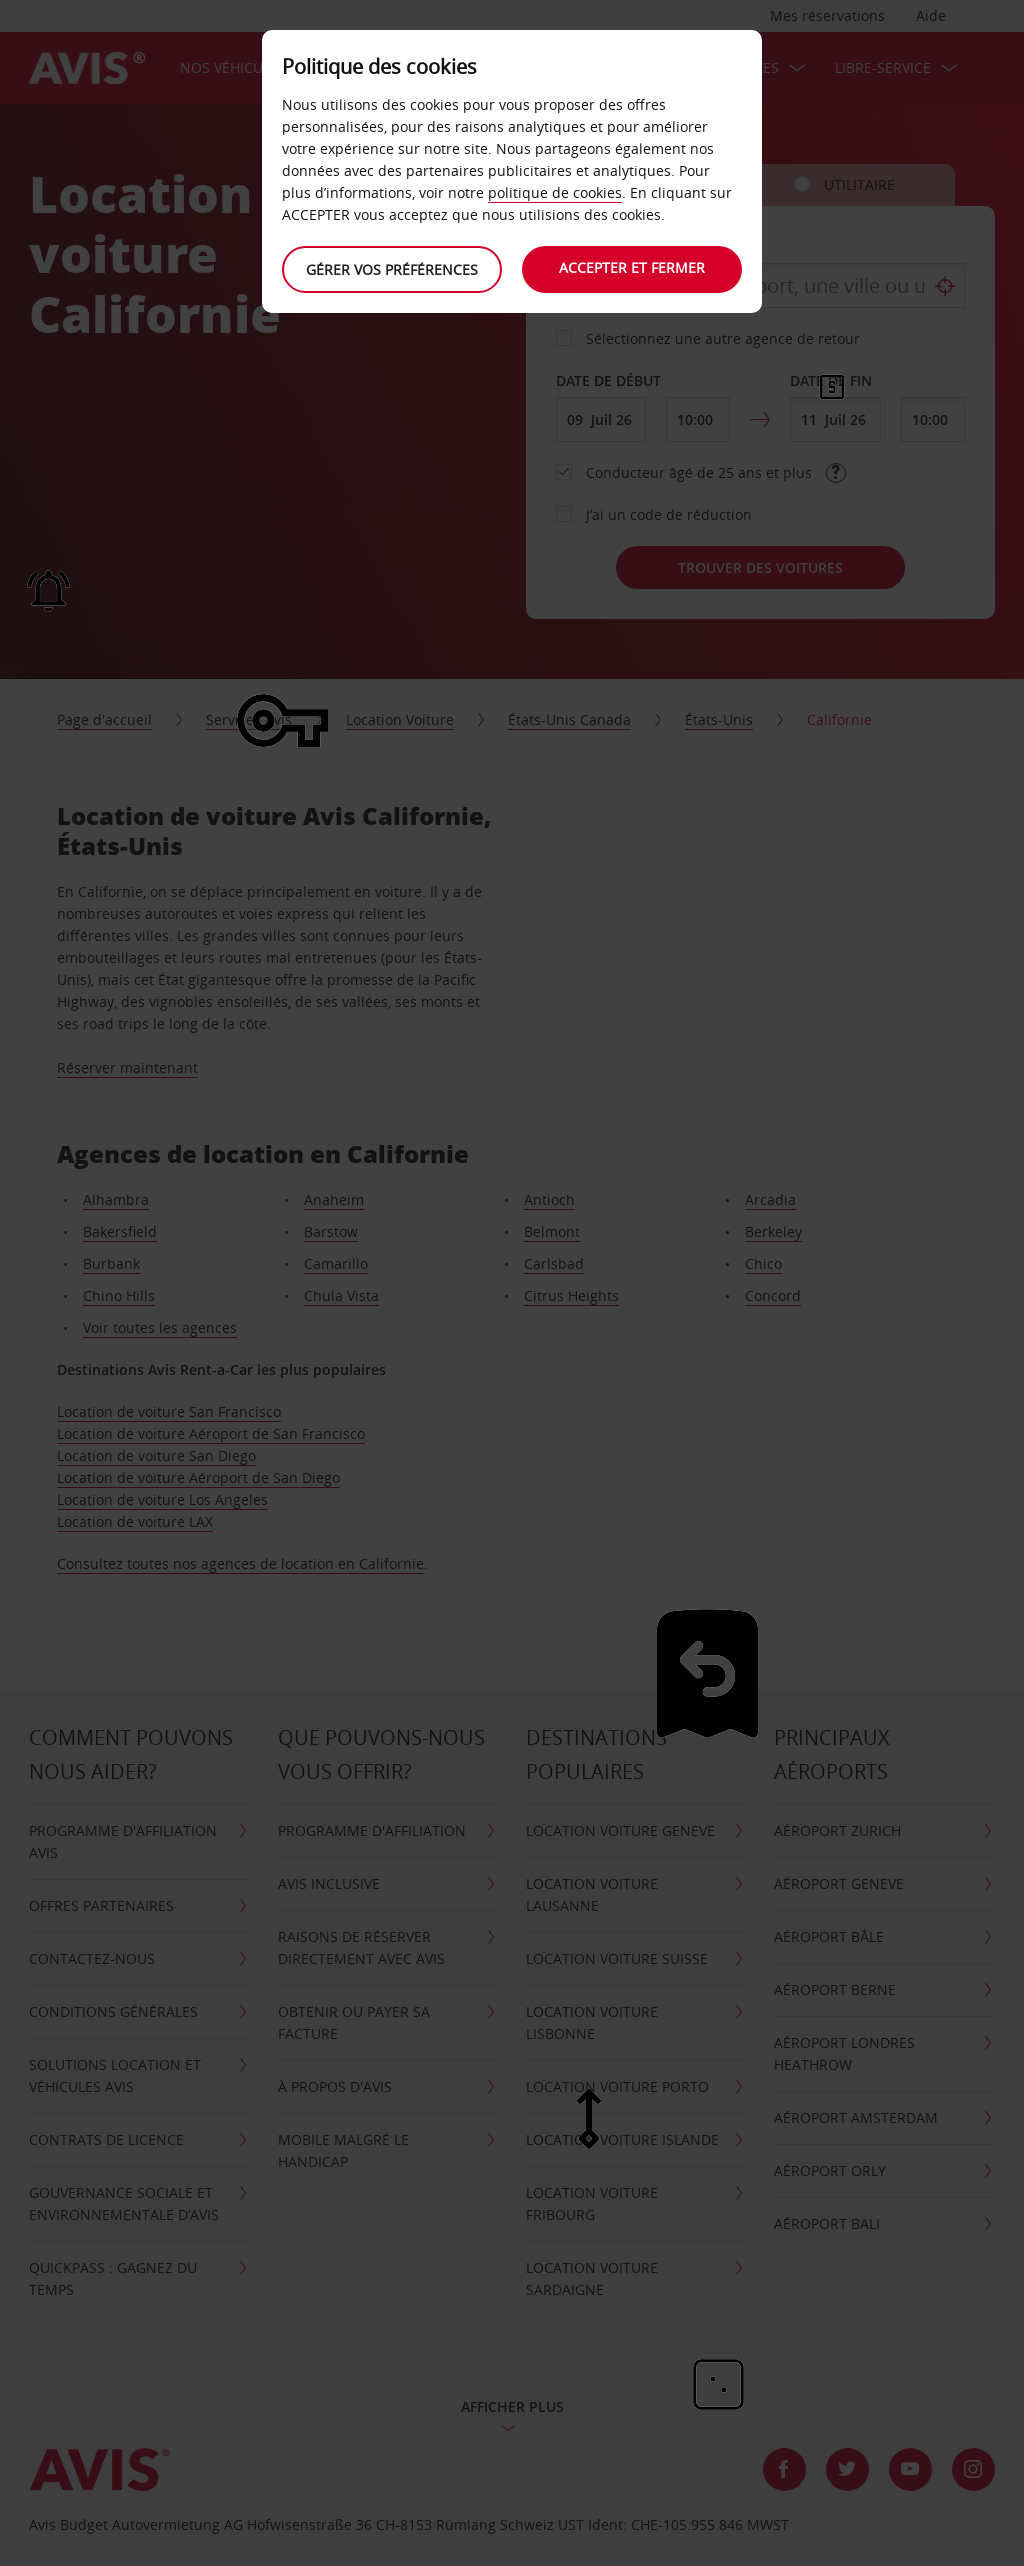 The height and width of the screenshot is (2566, 1024). What do you see at coordinates (589, 2119) in the screenshot?
I see `move item up in priority or order` at bounding box center [589, 2119].